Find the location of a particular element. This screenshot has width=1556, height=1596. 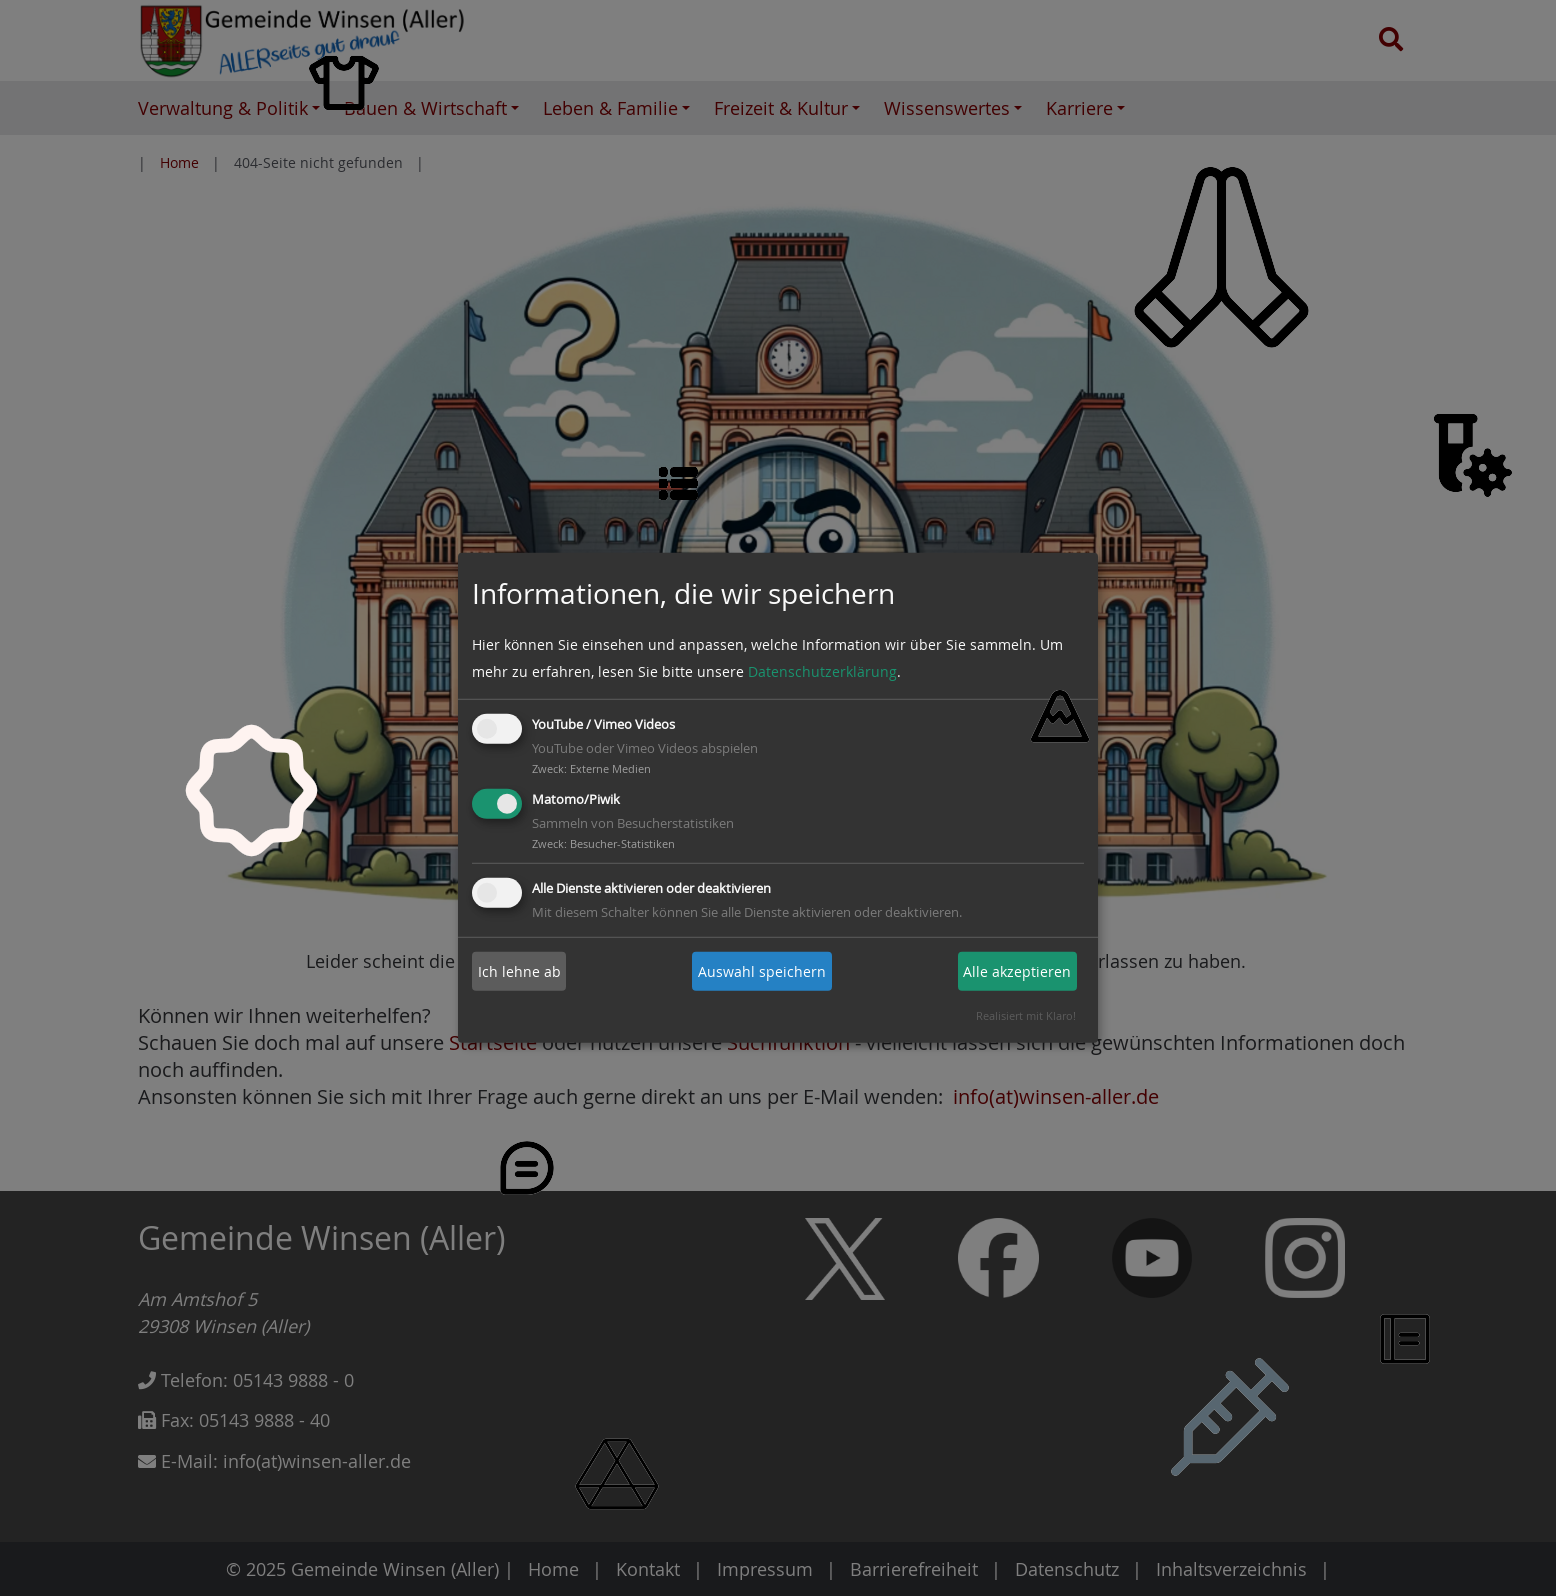

access medical or health-related features is located at coordinates (1230, 1417).